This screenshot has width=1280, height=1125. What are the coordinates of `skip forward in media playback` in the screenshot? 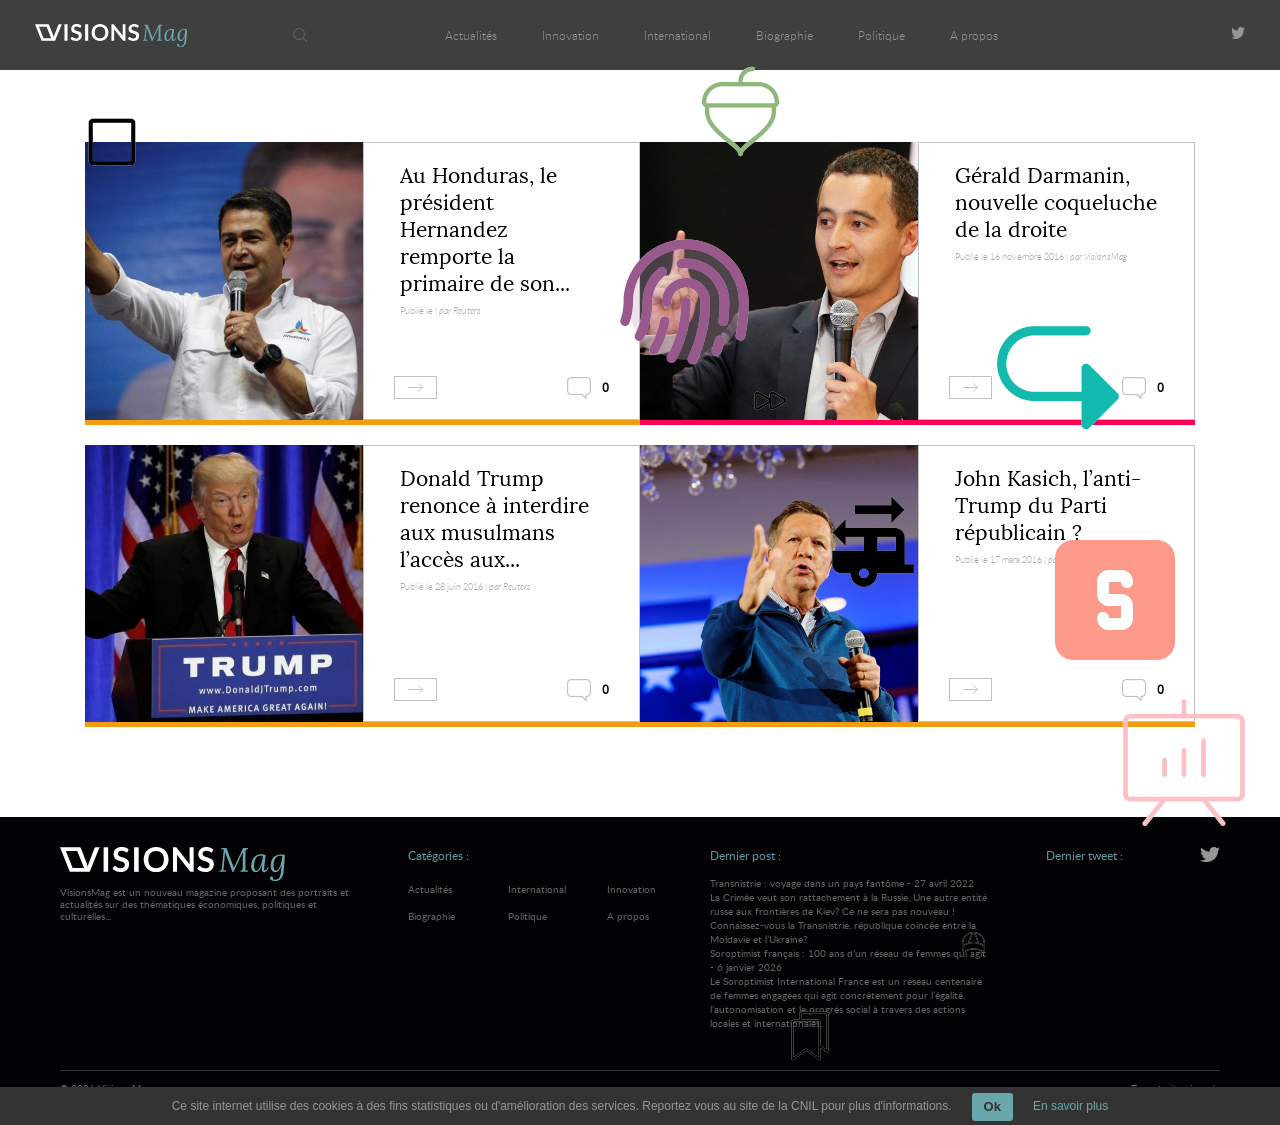 It's located at (769, 399).